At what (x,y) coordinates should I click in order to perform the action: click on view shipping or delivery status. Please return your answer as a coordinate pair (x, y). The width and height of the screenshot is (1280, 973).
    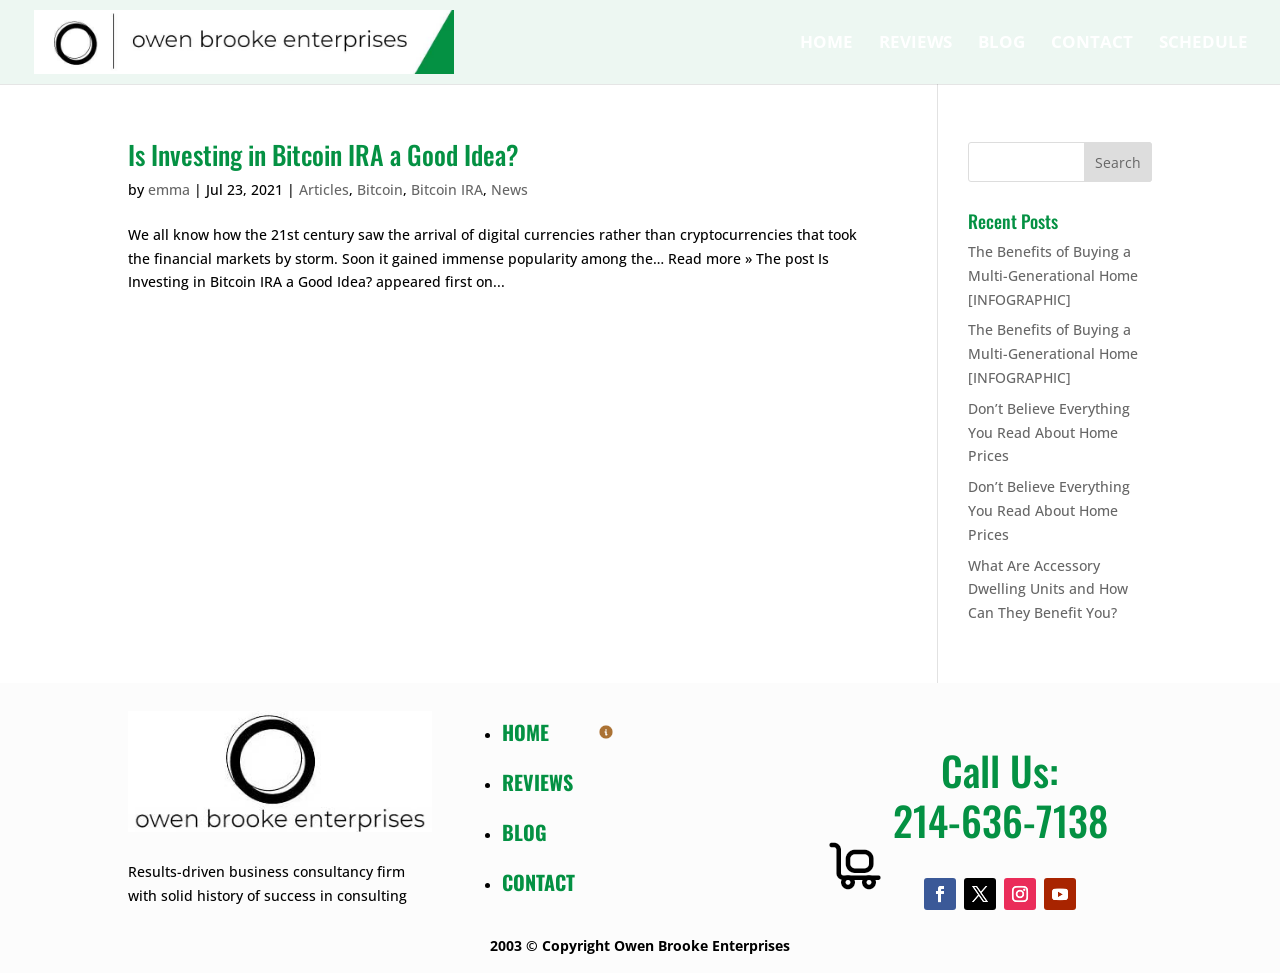
    Looking at the image, I should click on (855, 866).